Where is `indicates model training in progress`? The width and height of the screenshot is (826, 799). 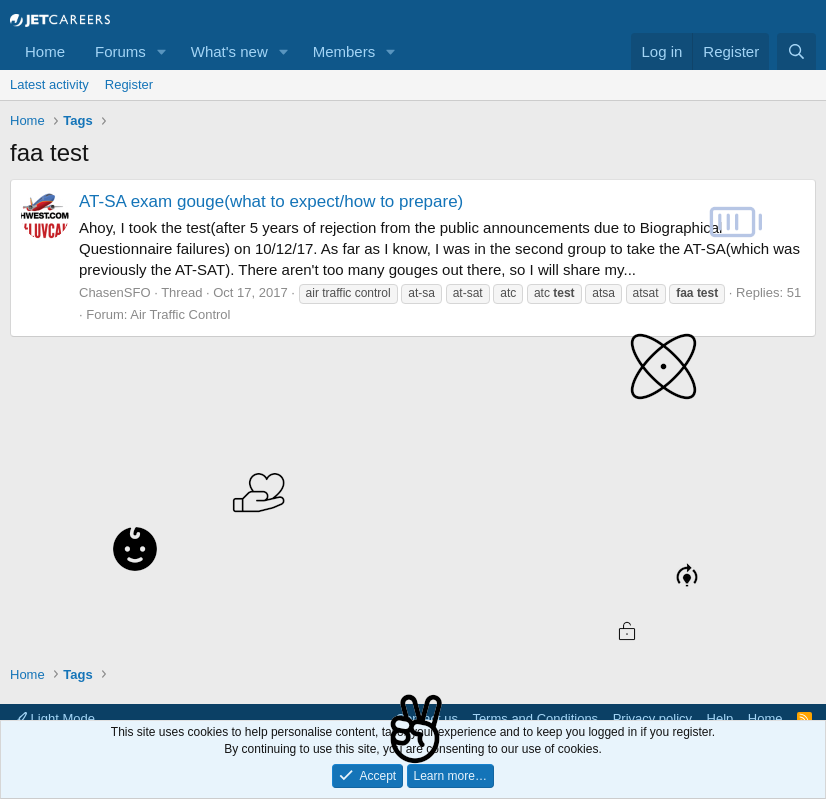 indicates model training in progress is located at coordinates (687, 576).